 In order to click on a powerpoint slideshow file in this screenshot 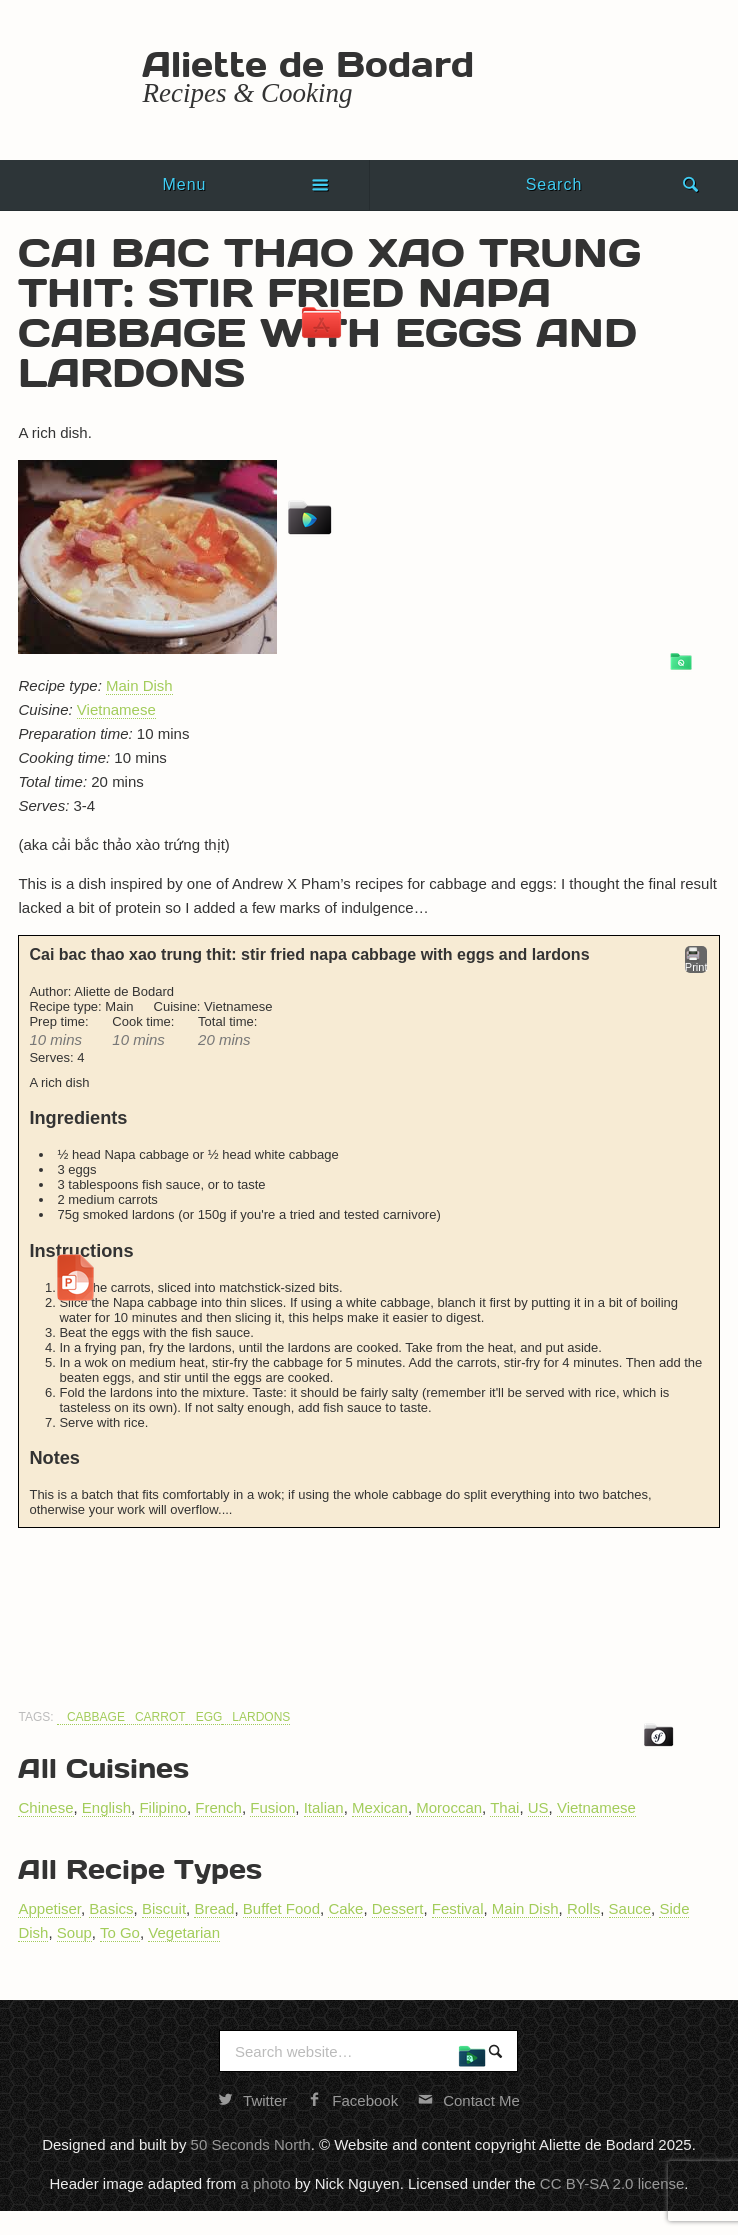, I will do `click(75, 1277)`.